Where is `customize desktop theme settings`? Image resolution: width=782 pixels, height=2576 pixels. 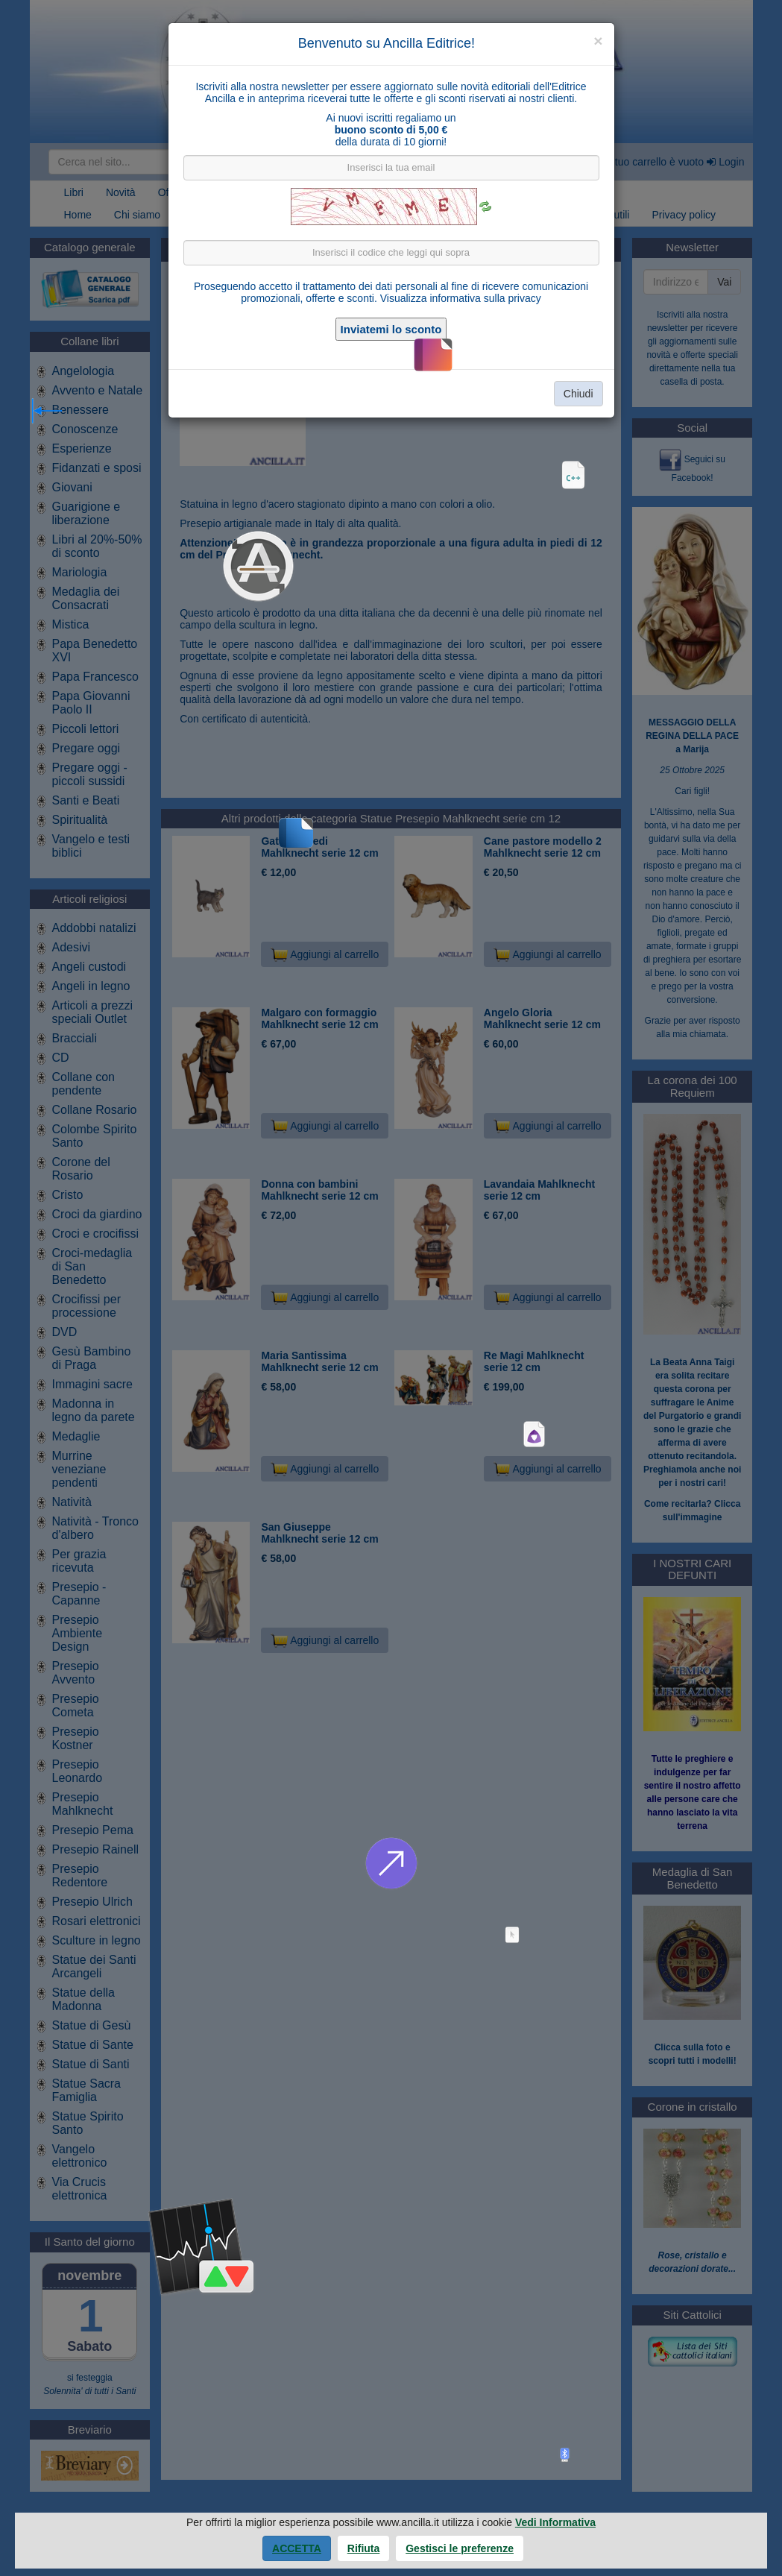
customize desktop theme settings is located at coordinates (433, 353).